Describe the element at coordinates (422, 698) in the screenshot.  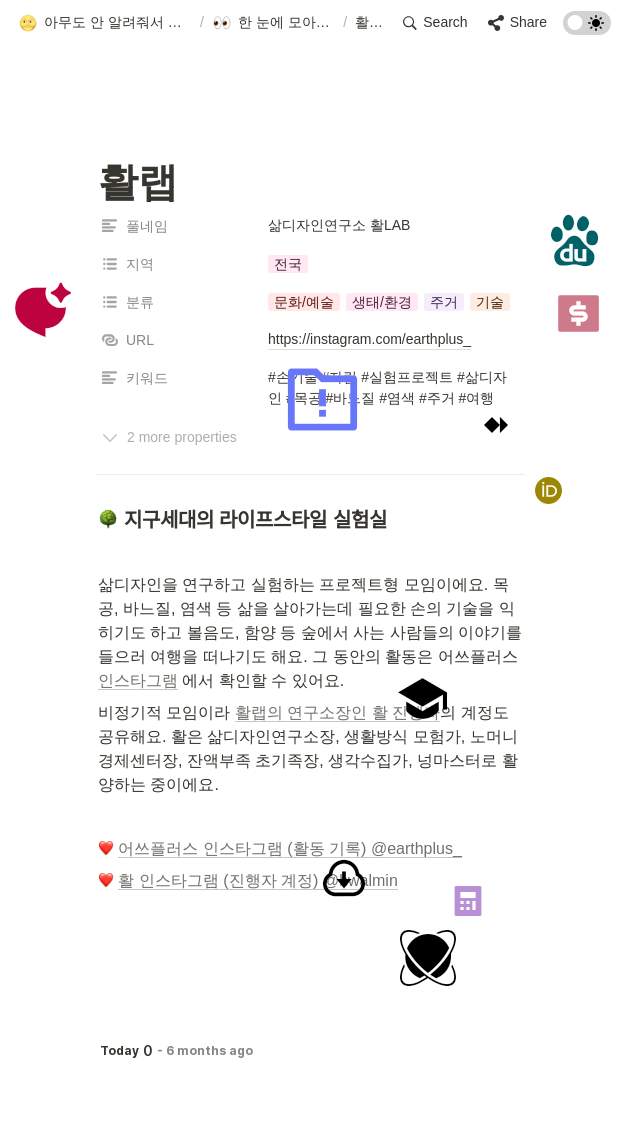
I see `access educational content or courses` at that location.